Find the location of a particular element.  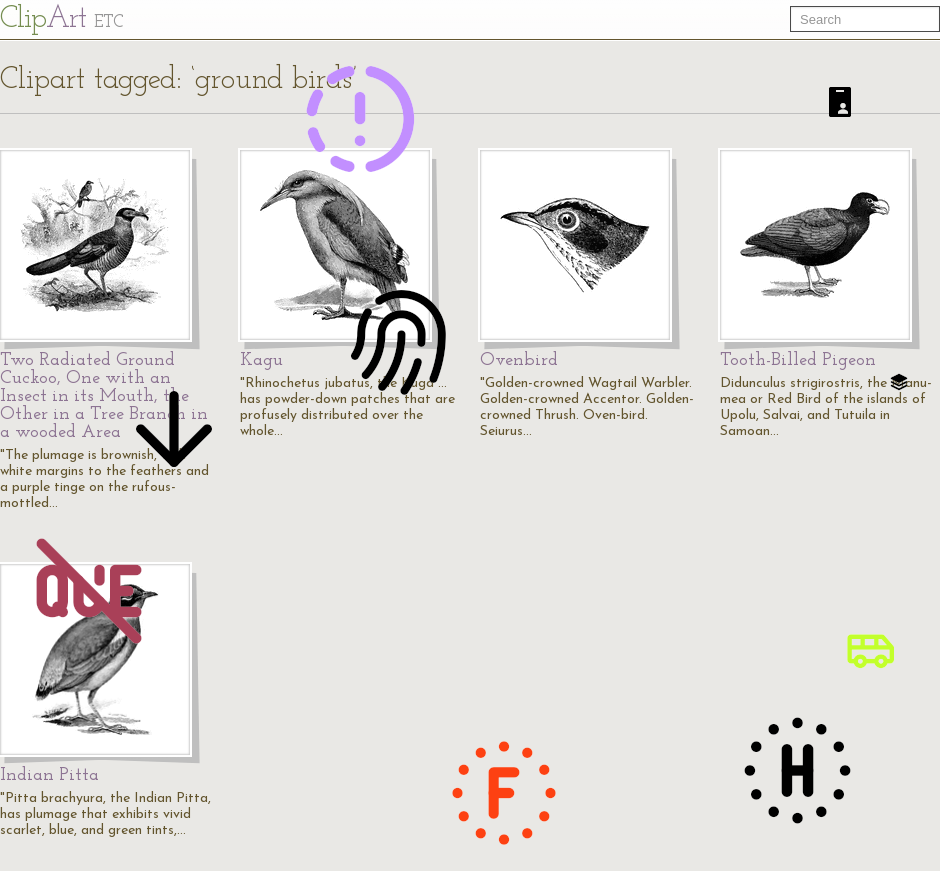

indicates a draft or pending Facebook connection is located at coordinates (504, 793).